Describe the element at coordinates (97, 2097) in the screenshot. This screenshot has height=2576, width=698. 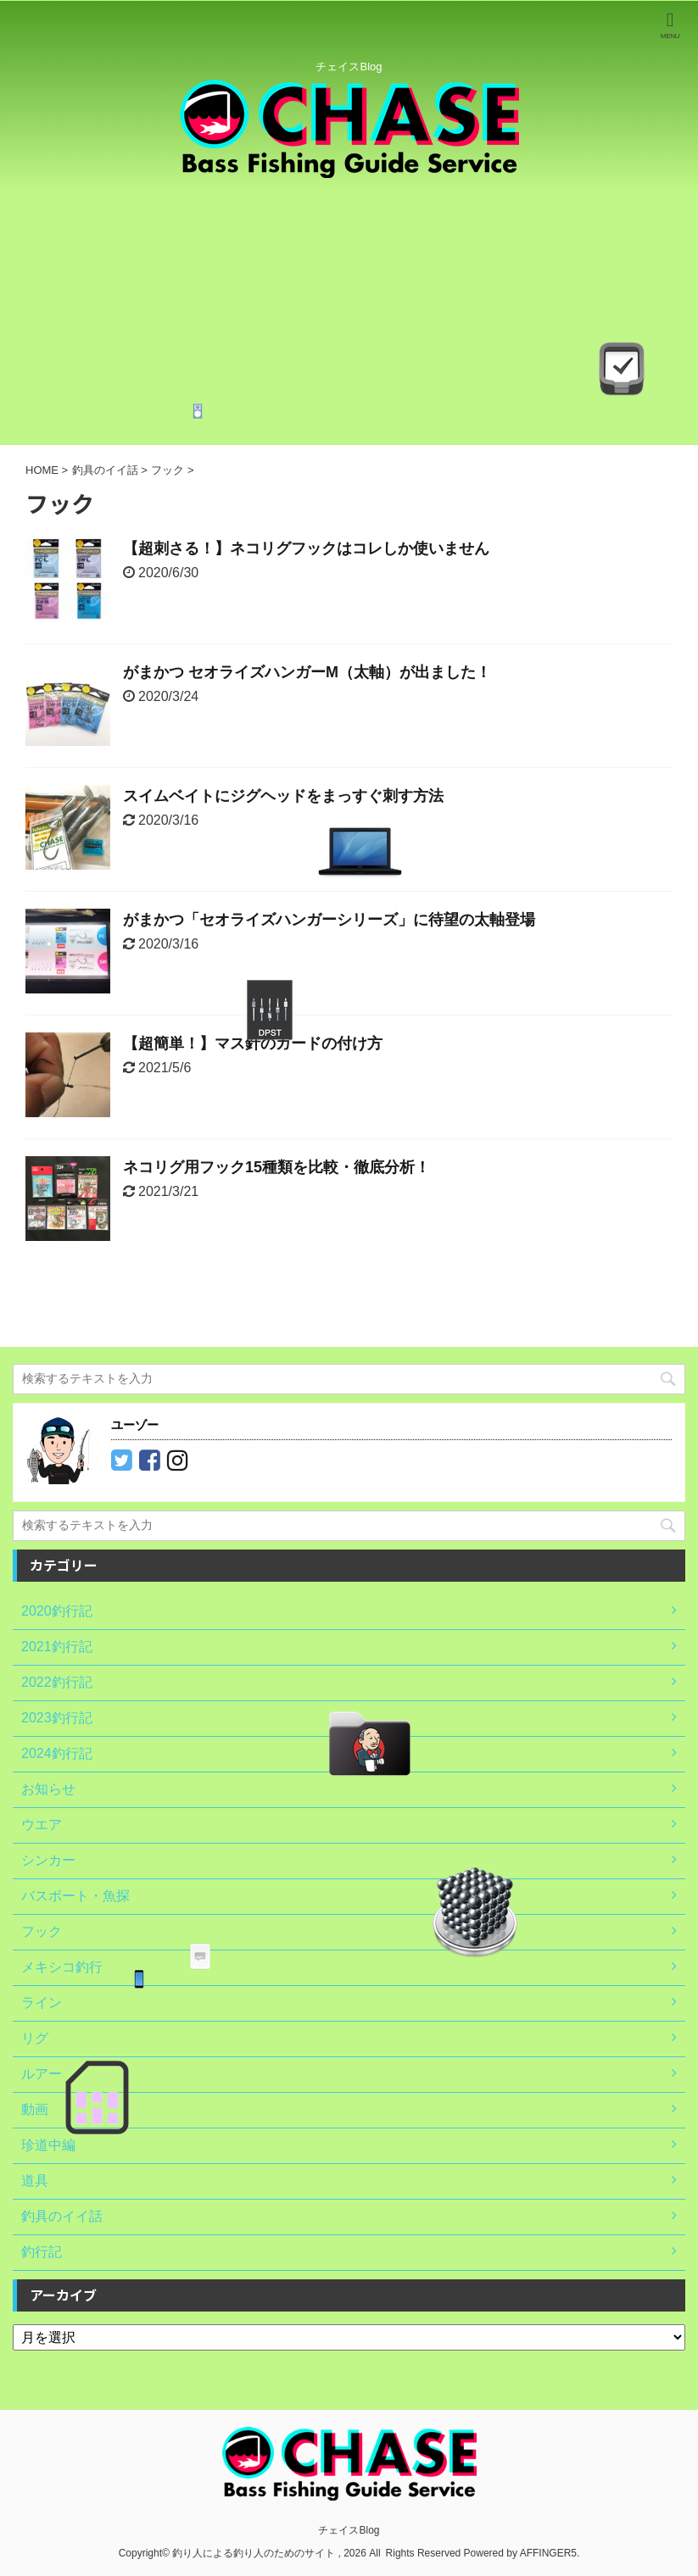
I see `view SIM card information` at that location.